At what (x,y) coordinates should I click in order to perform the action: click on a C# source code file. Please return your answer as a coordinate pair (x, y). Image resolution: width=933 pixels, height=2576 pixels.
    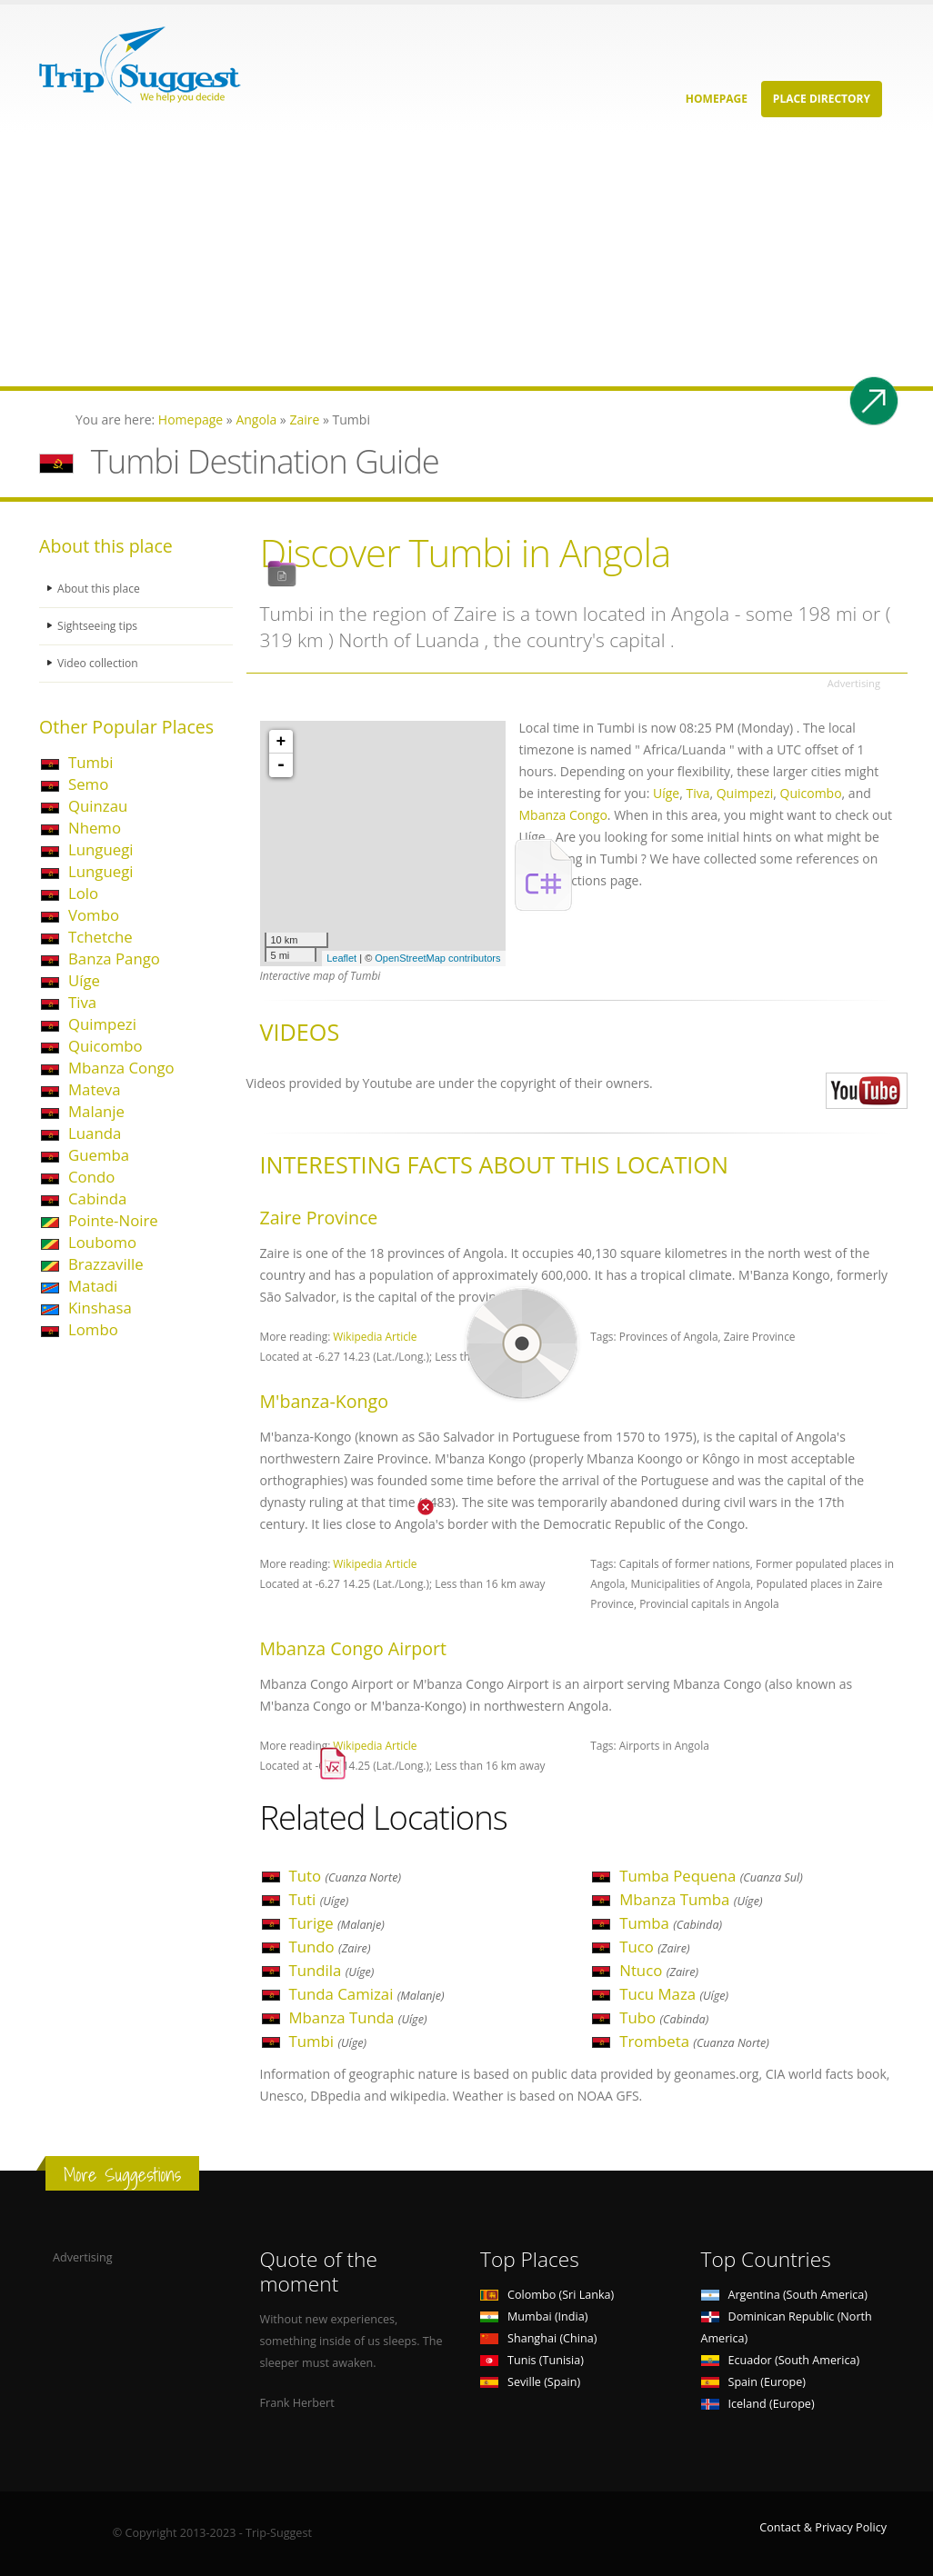
    Looking at the image, I should click on (543, 874).